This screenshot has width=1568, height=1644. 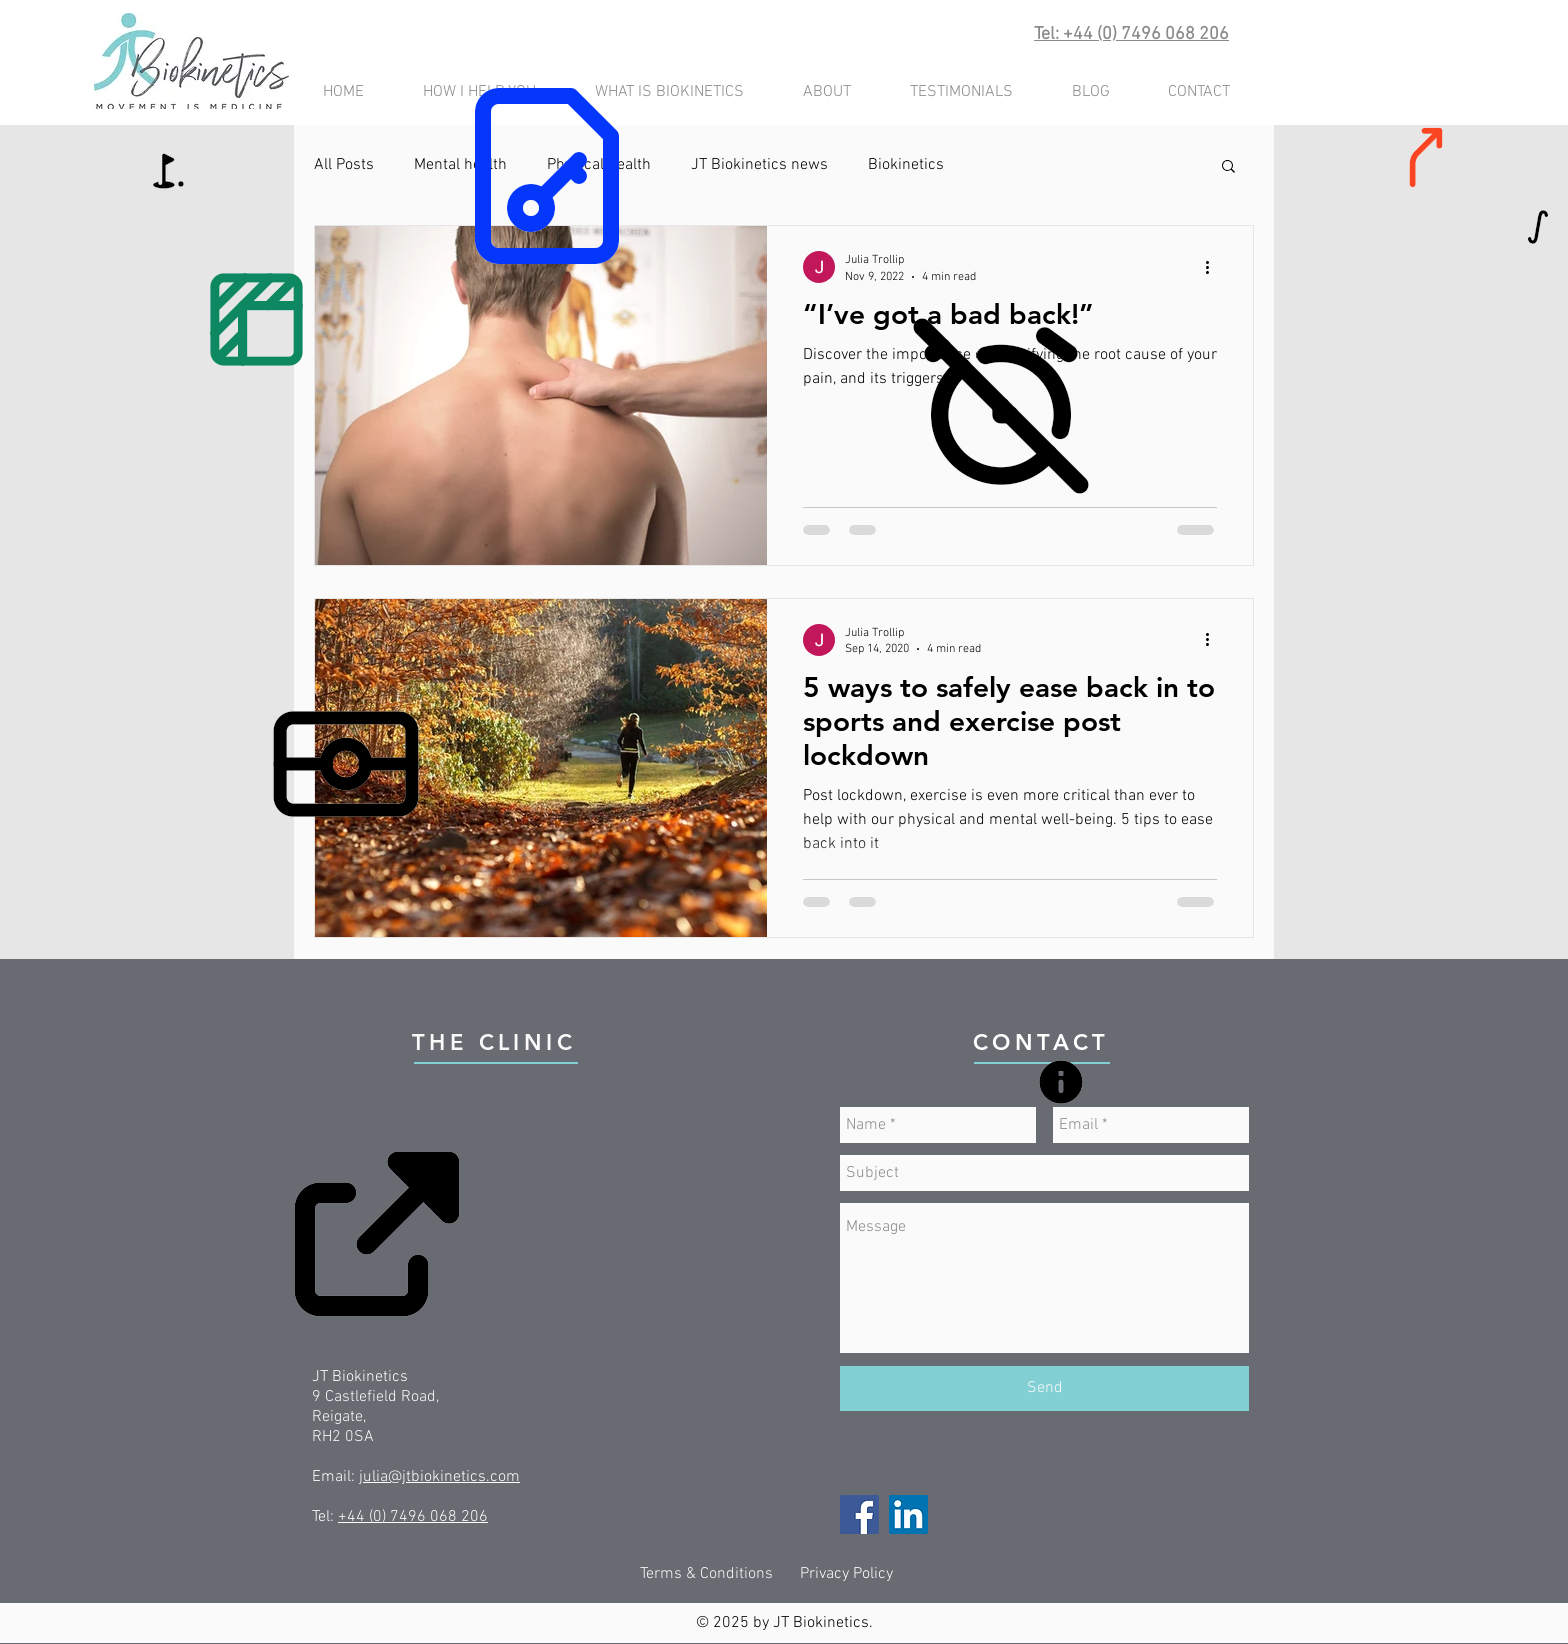 I want to click on disable or turn off alarm, so click(x=1001, y=406).